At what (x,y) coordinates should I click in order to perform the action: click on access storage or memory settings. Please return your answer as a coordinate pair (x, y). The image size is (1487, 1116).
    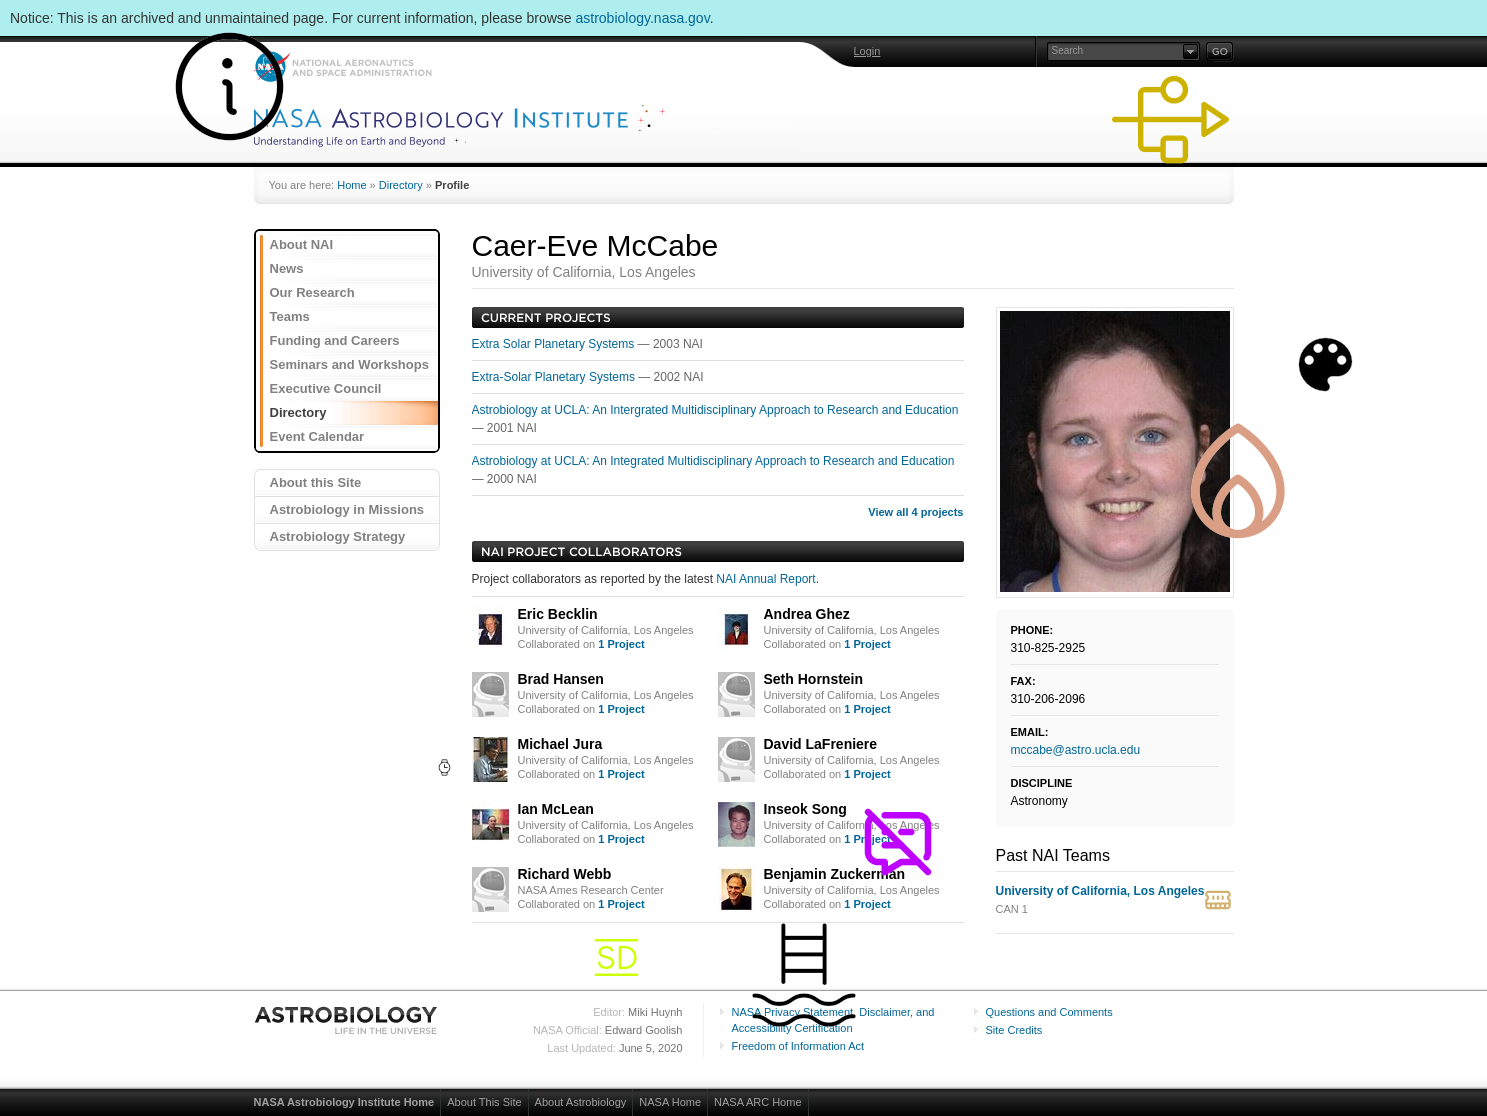
    Looking at the image, I should click on (1218, 900).